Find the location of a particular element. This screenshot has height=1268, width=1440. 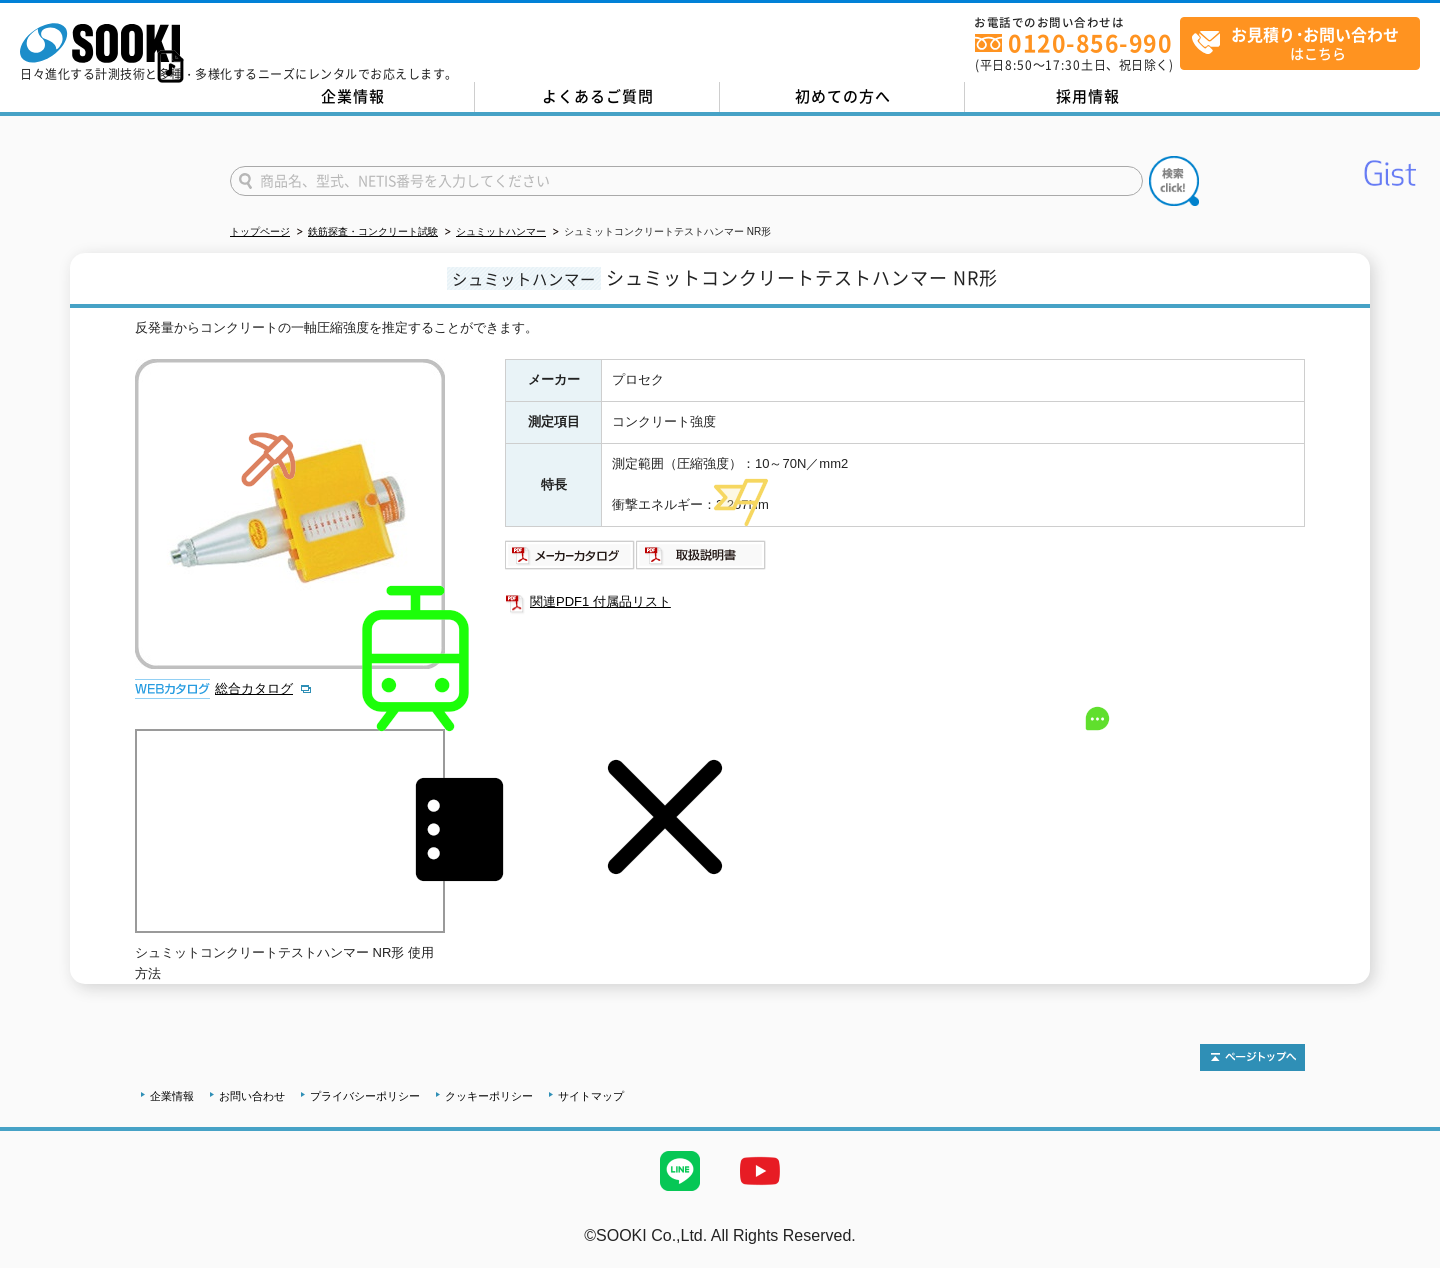

open chat or messaging is located at coordinates (1097, 719).